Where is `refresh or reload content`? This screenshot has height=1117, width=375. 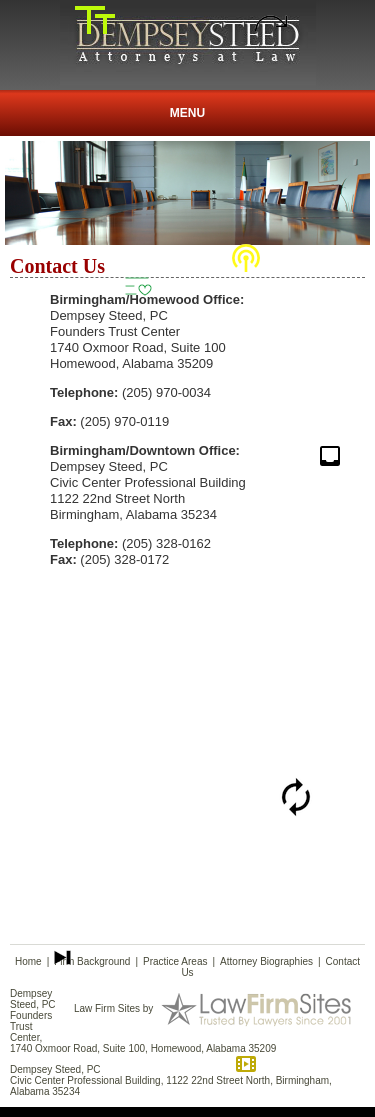
refresh or reload content is located at coordinates (296, 797).